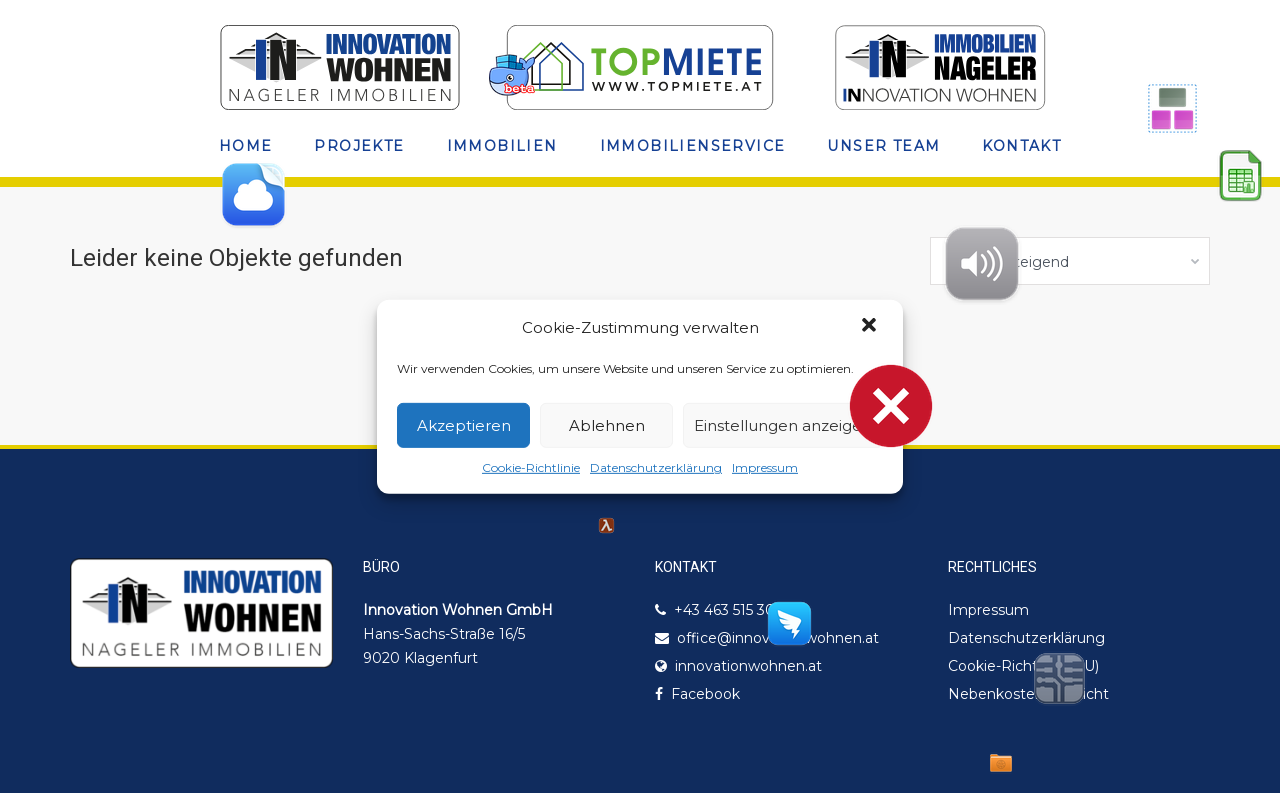  What do you see at coordinates (1172, 108) in the screenshot?
I see `select all items in the current view` at bounding box center [1172, 108].